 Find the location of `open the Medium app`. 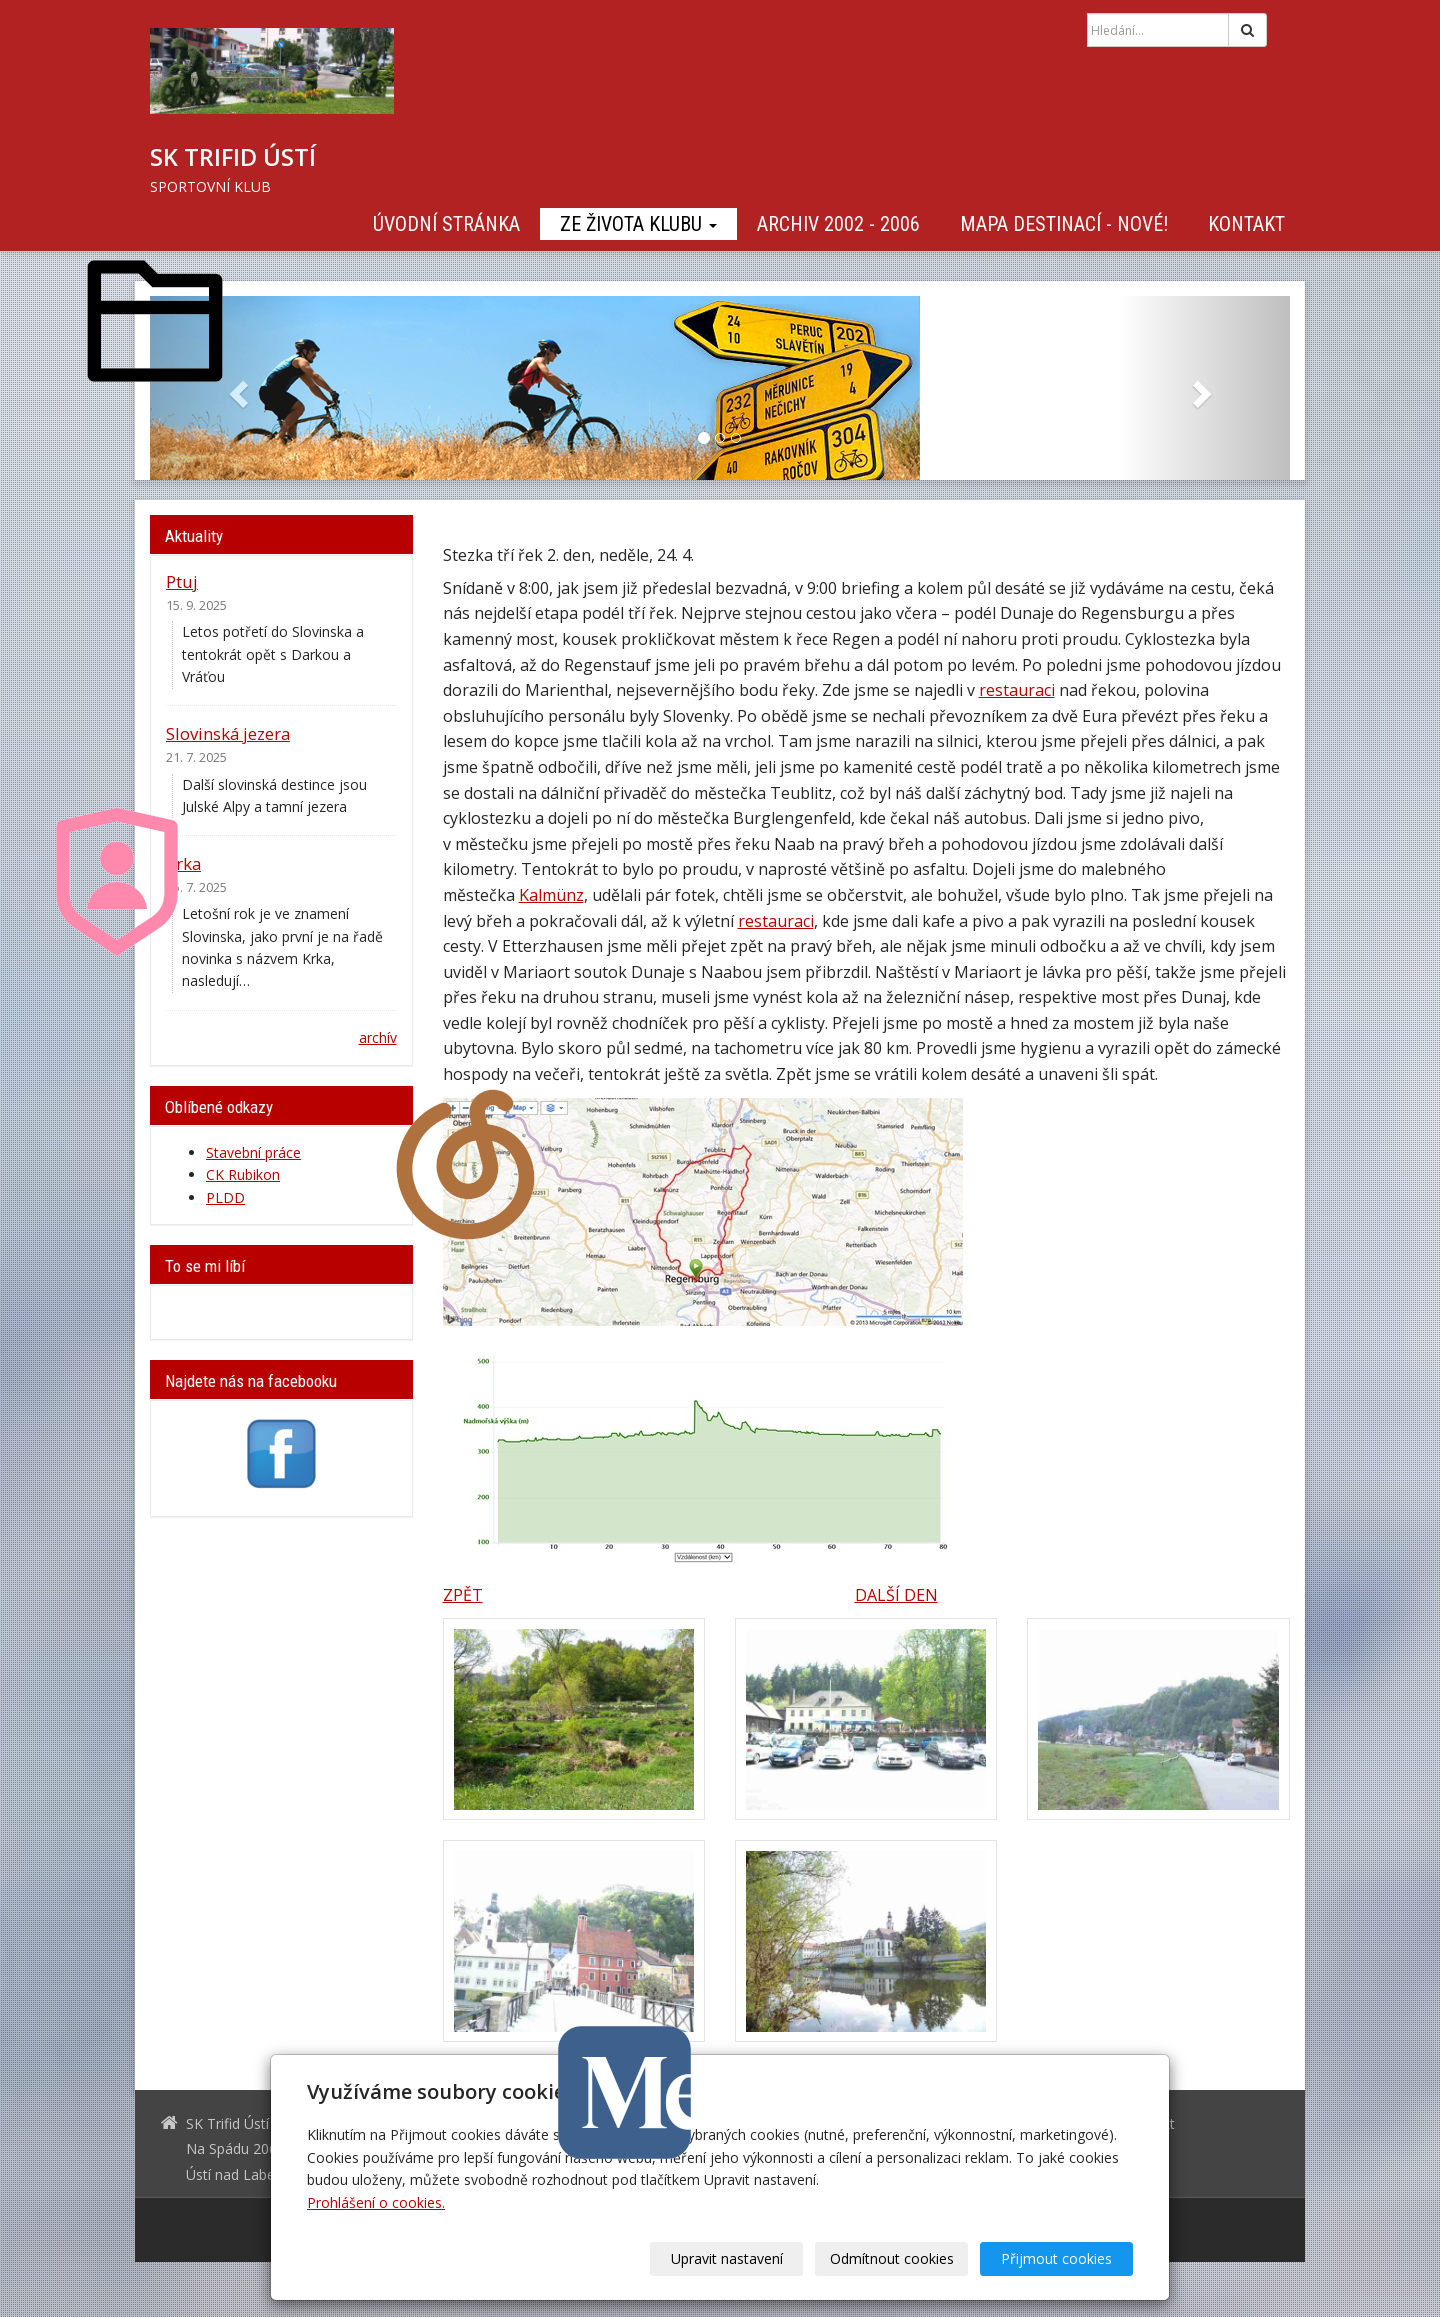

open the Medium app is located at coordinates (624, 2092).